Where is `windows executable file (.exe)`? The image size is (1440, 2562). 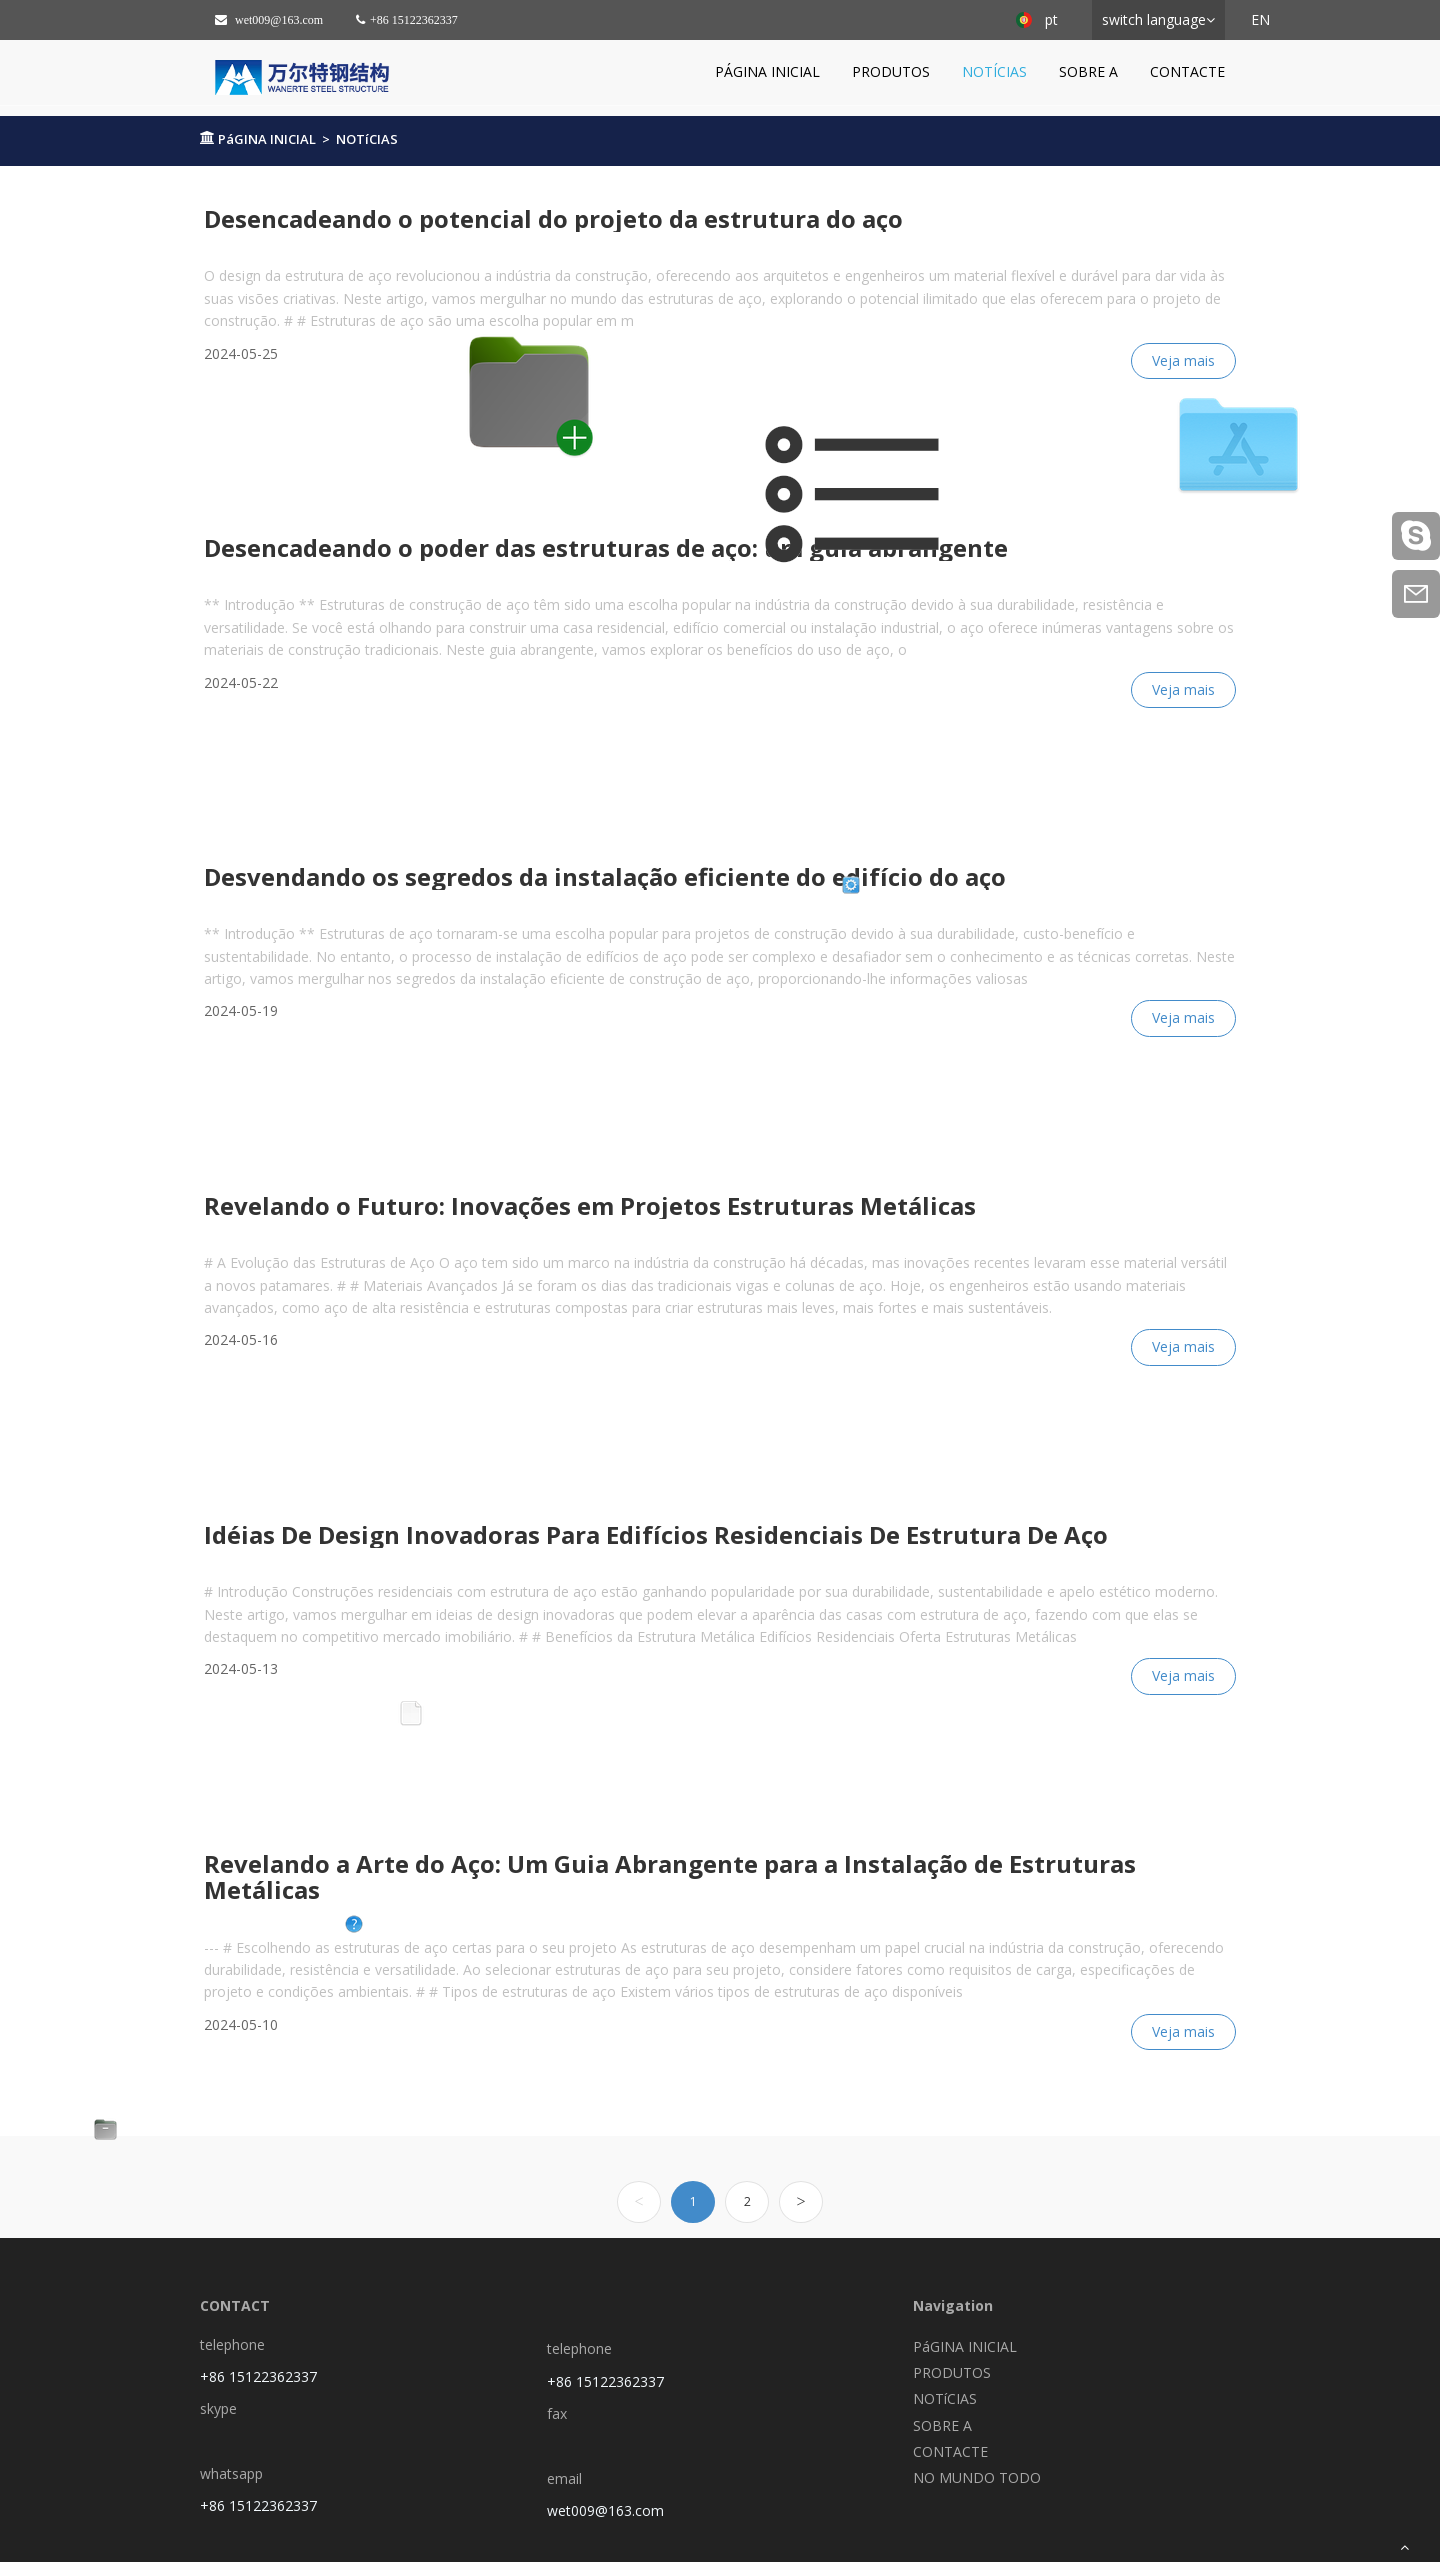 windows executable file (.exe) is located at coordinates (851, 885).